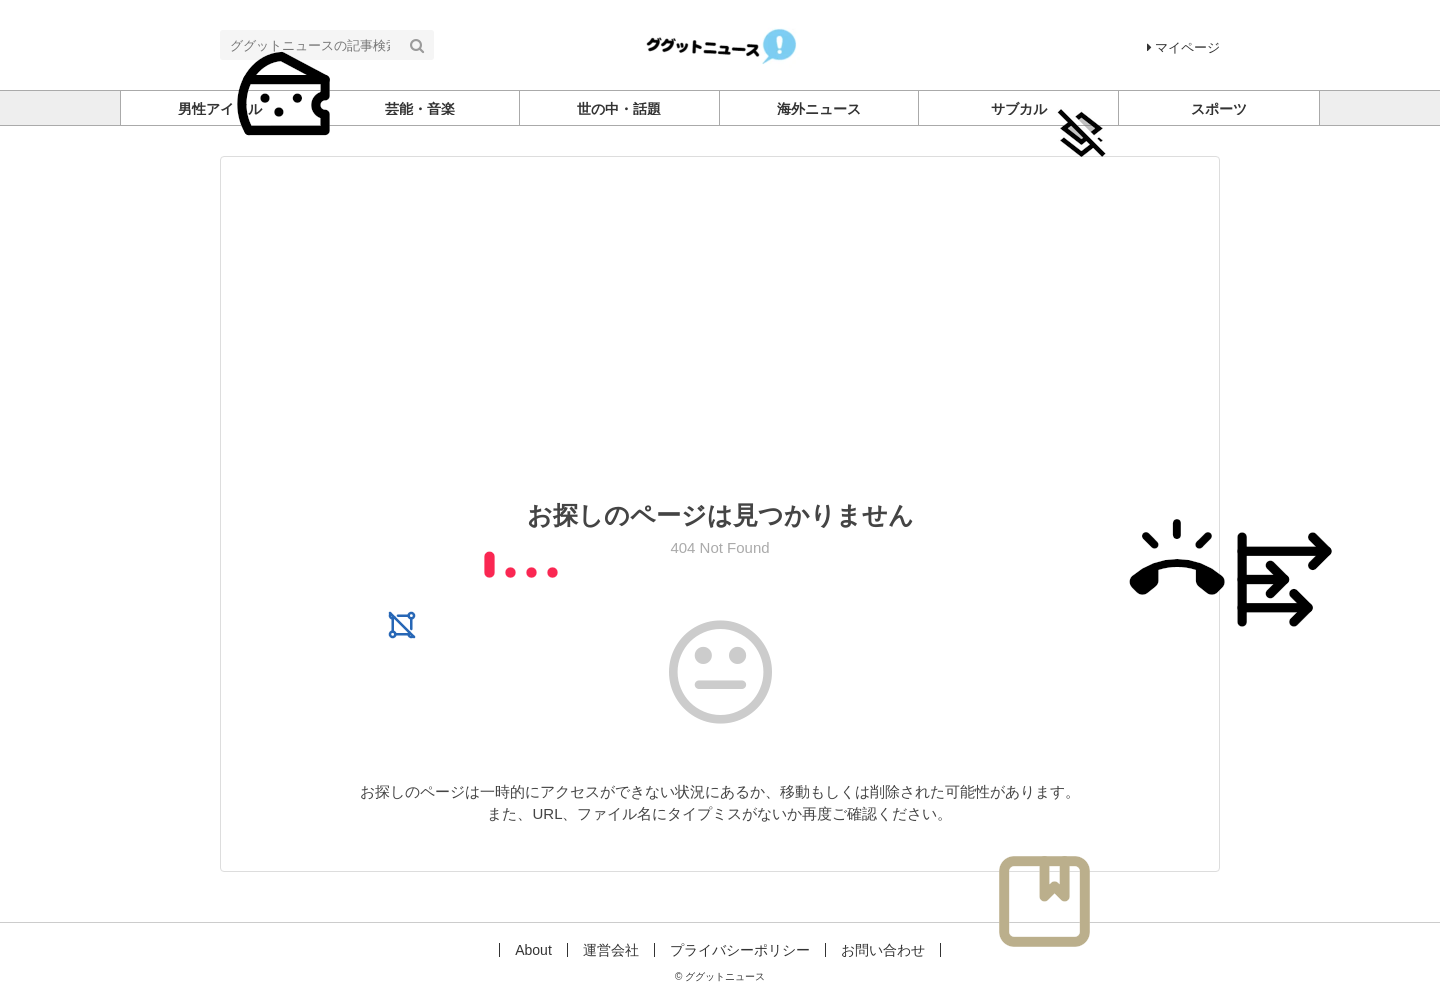 This screenshot has width=1440, height=1002. I want to click on view data flow or process direction, so click(1284, 579).